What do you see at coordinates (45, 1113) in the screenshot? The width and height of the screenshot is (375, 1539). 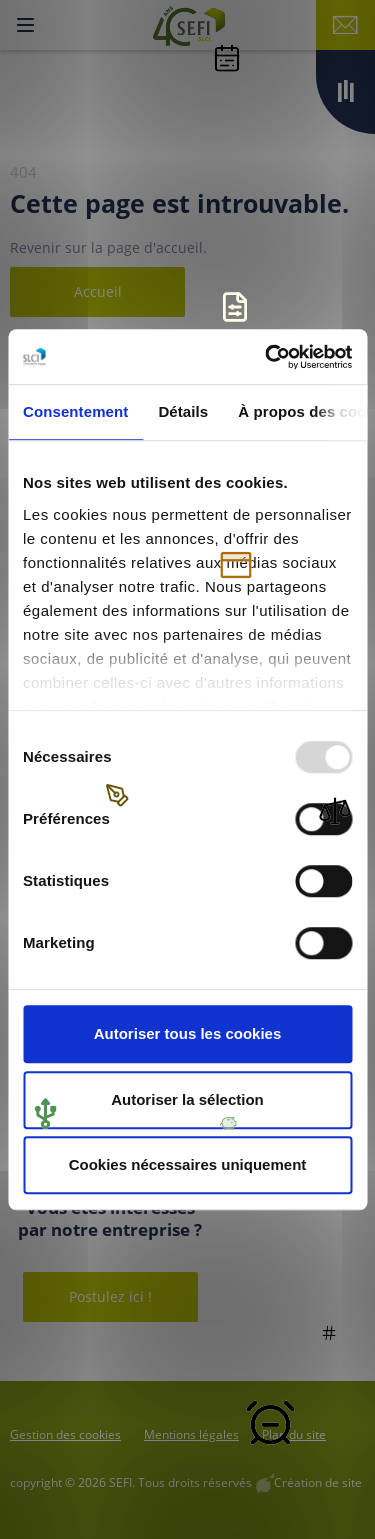 I see `connect a USB device` at bounding box center [45, 1113].